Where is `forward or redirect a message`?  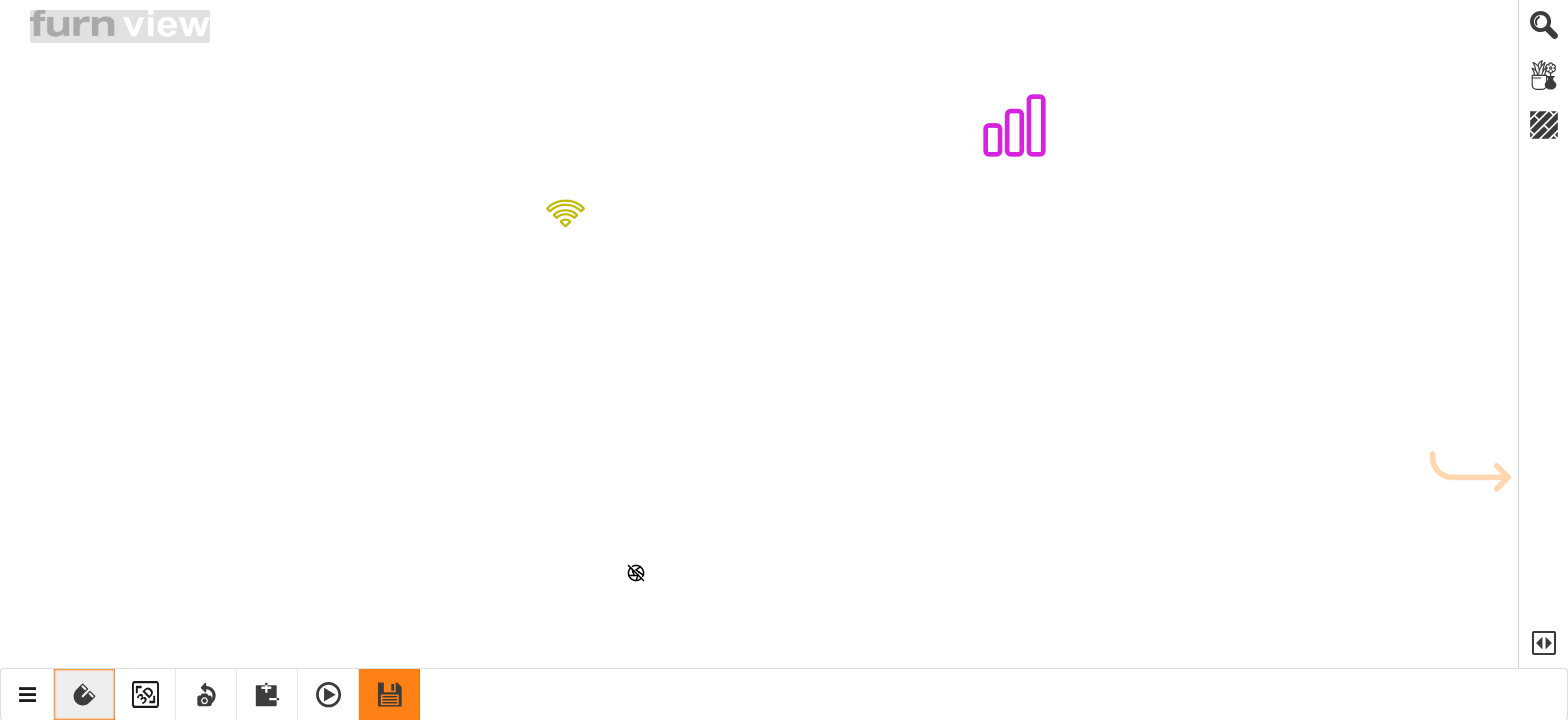
forward or redirect a message is located at coordinates (1470, 471).